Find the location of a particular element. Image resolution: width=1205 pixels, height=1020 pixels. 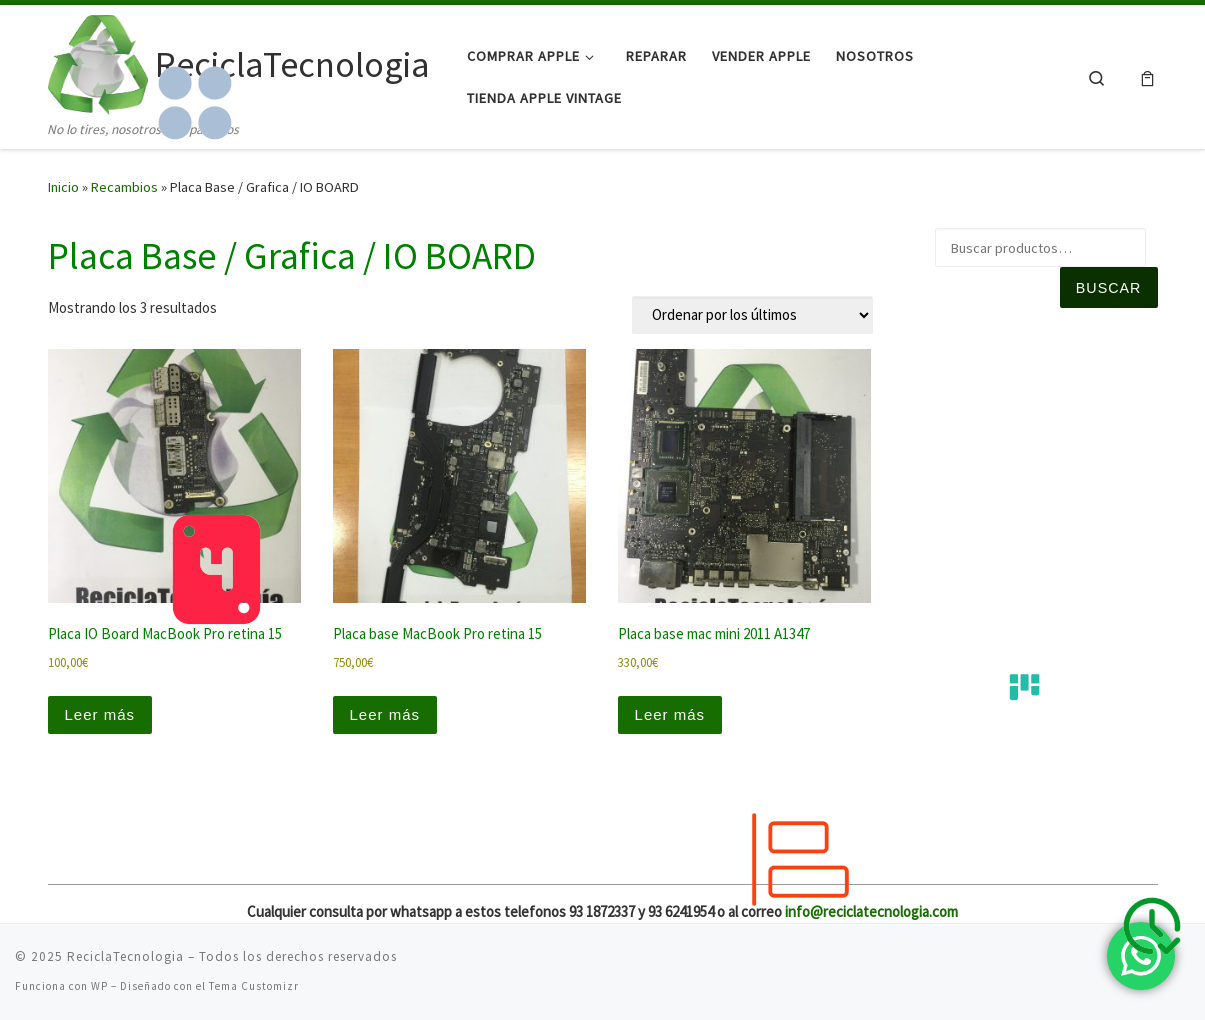

task or event completed on time is located at coordinates (1152, 926).